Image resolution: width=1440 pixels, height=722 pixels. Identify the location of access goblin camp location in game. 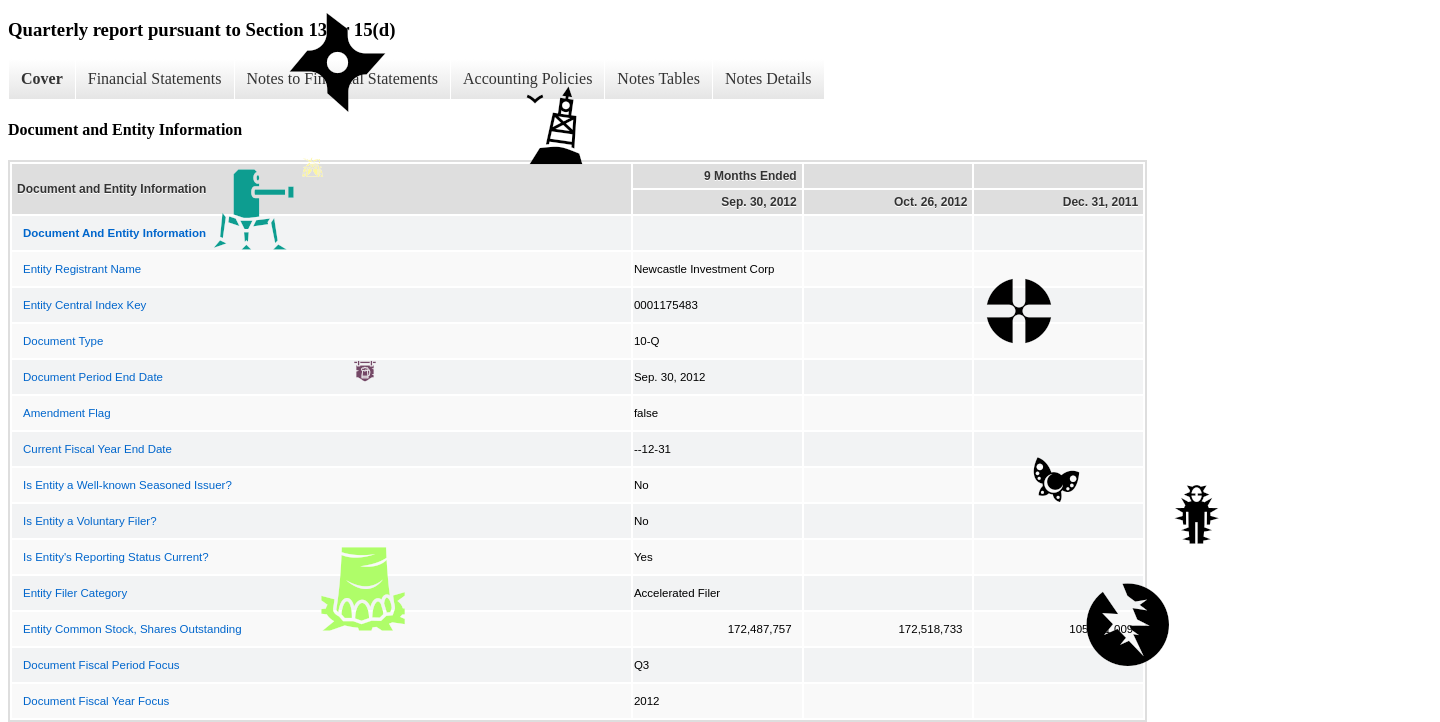
(312, 166).